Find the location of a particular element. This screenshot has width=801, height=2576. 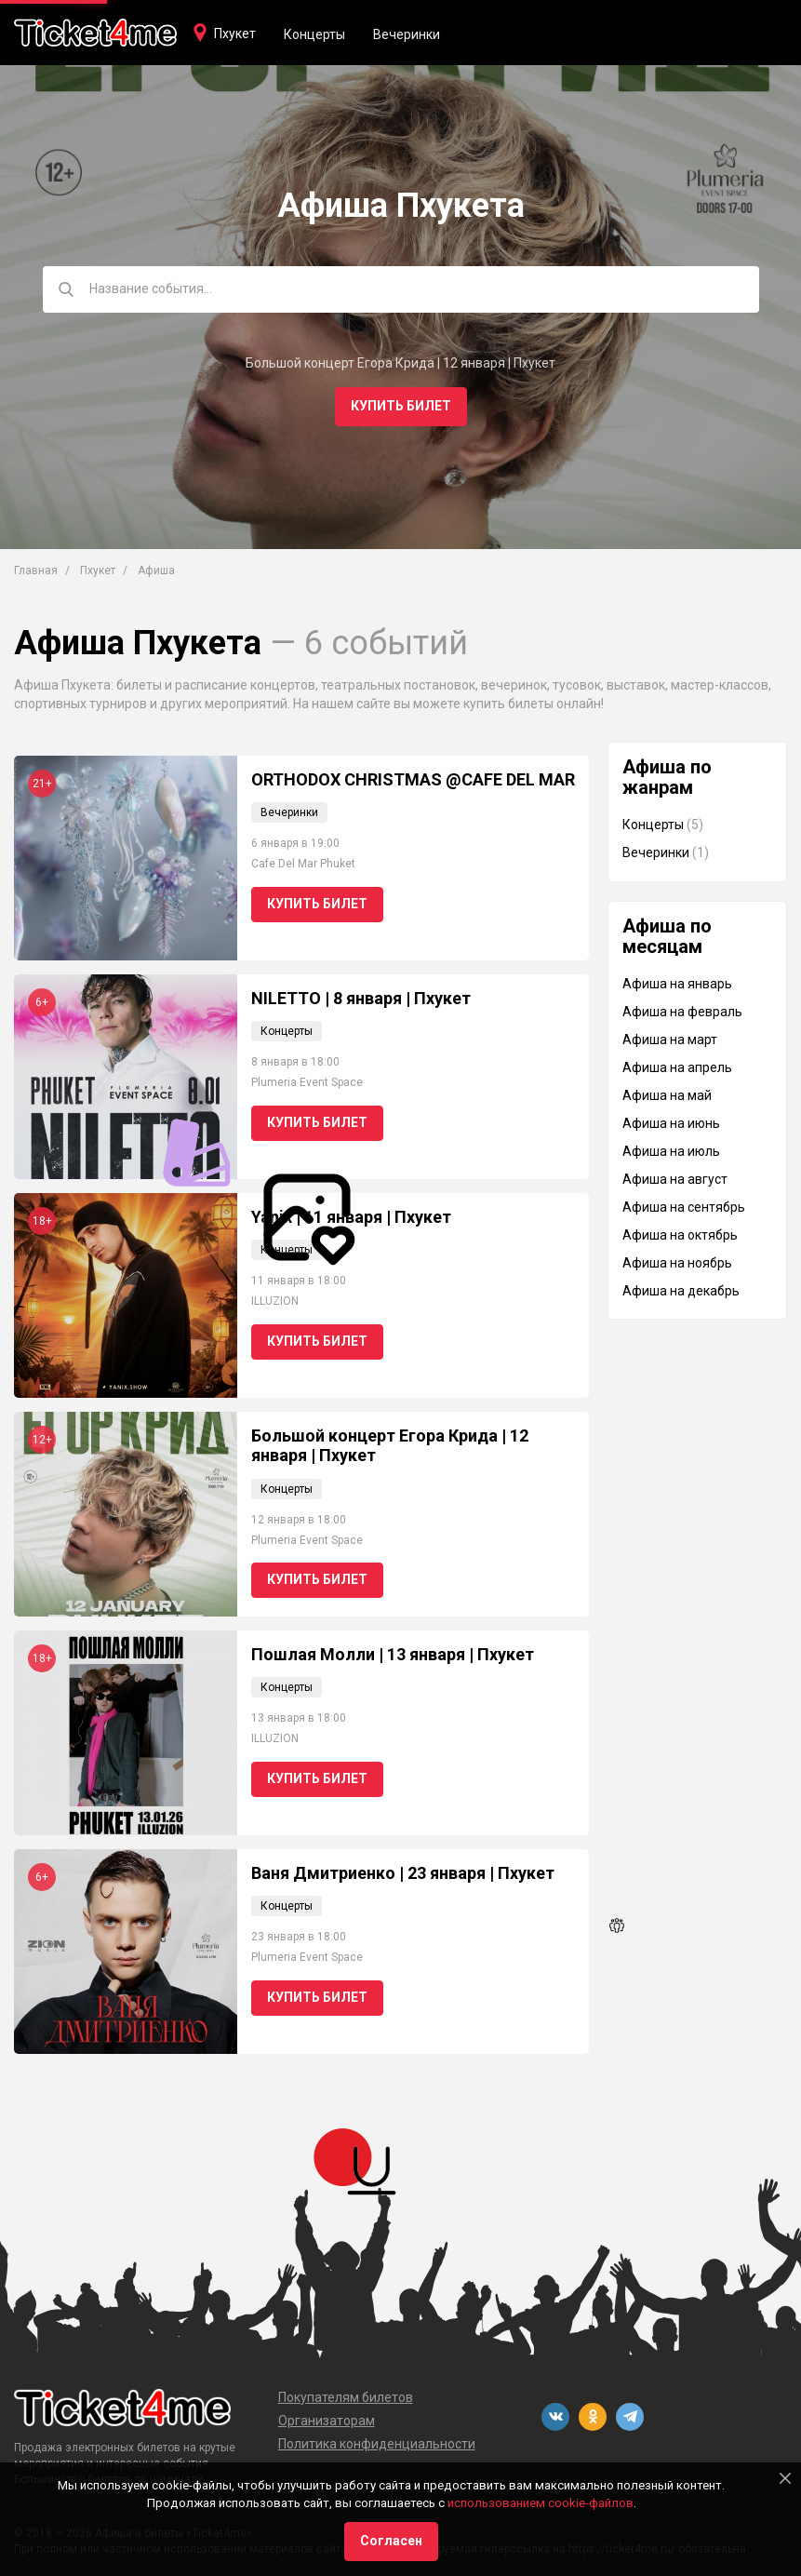

add photo to favorites is located at coordinates (307, 1217).